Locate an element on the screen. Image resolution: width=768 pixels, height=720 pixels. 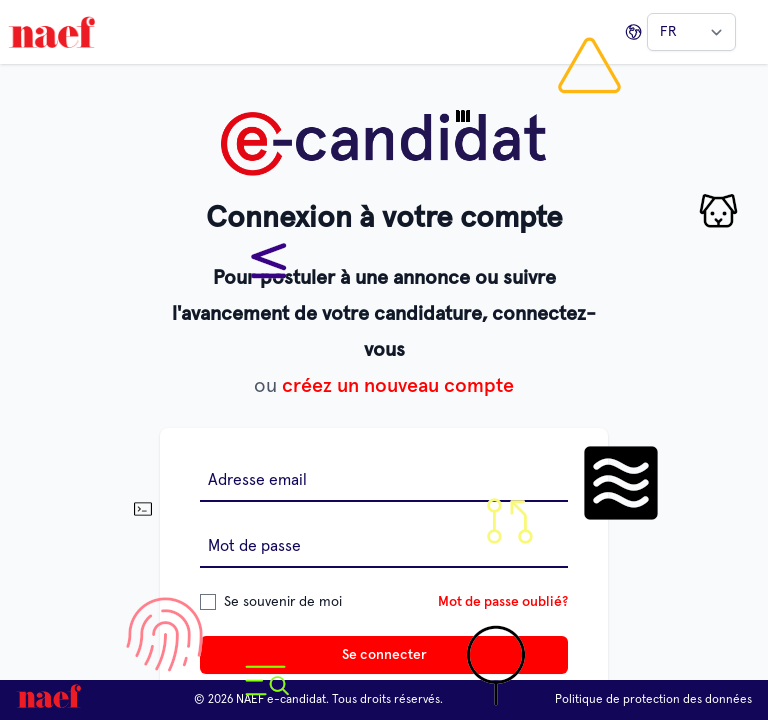
indicates a warning or caution state is located at coordinates (589, 66).